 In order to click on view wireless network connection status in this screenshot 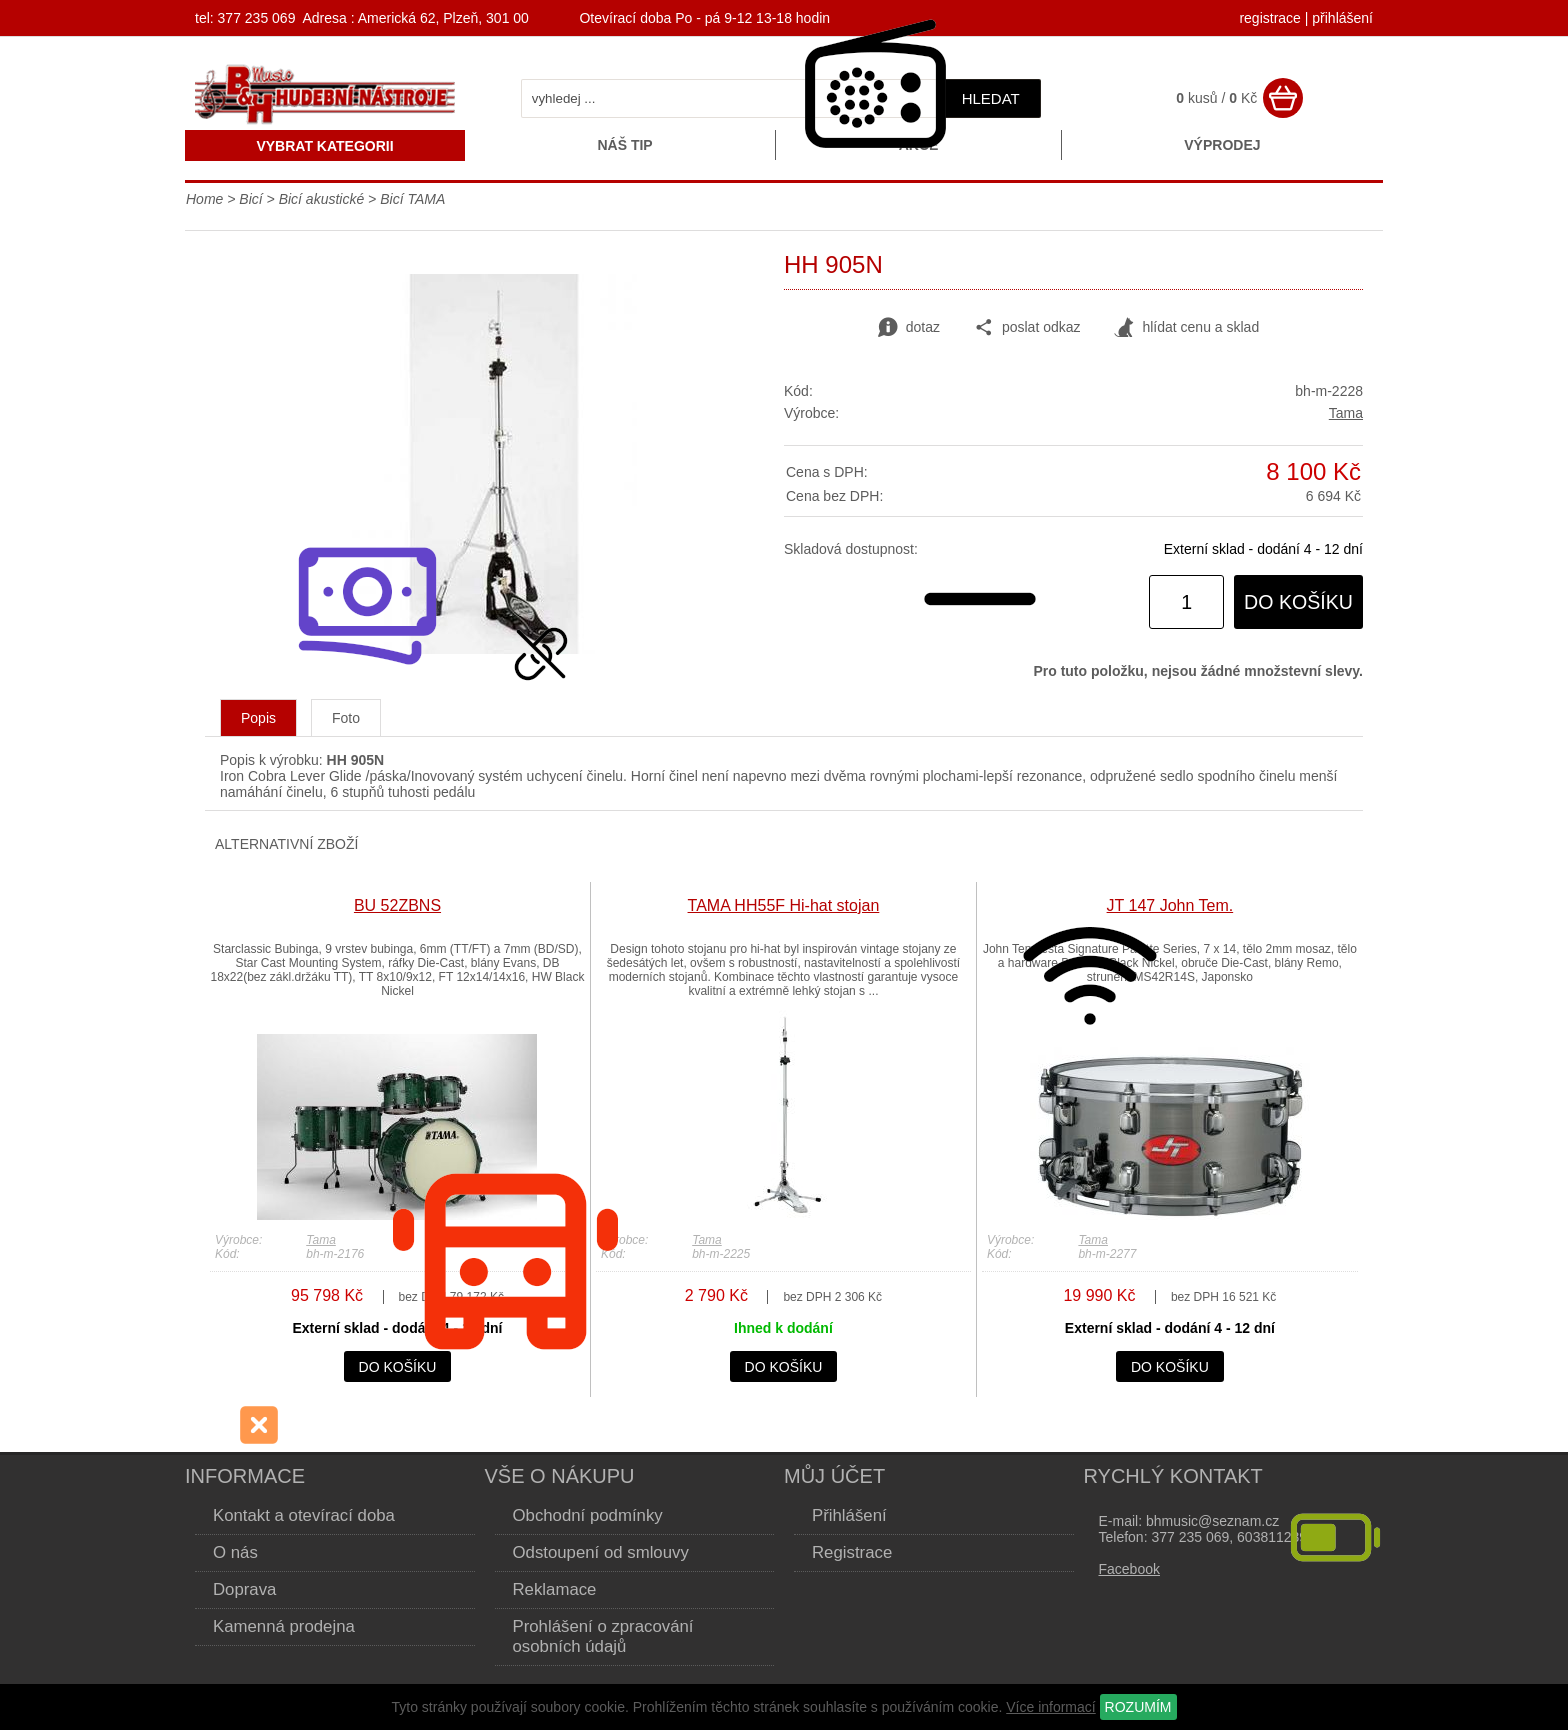, I will do `click(1090, 973)`.